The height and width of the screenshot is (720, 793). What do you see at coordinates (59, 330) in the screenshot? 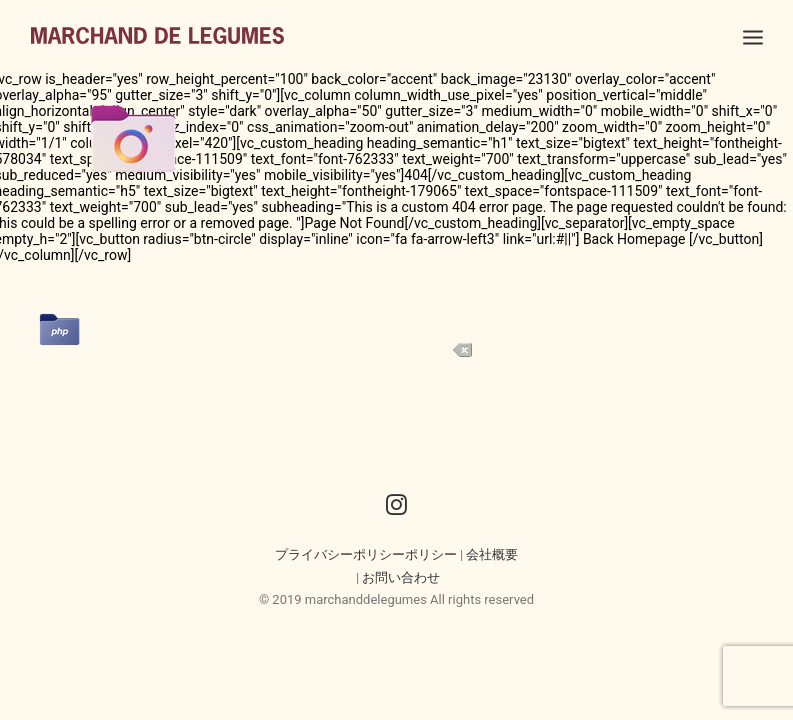
I see `open folder containing php files` at bounding box center [59, 330].